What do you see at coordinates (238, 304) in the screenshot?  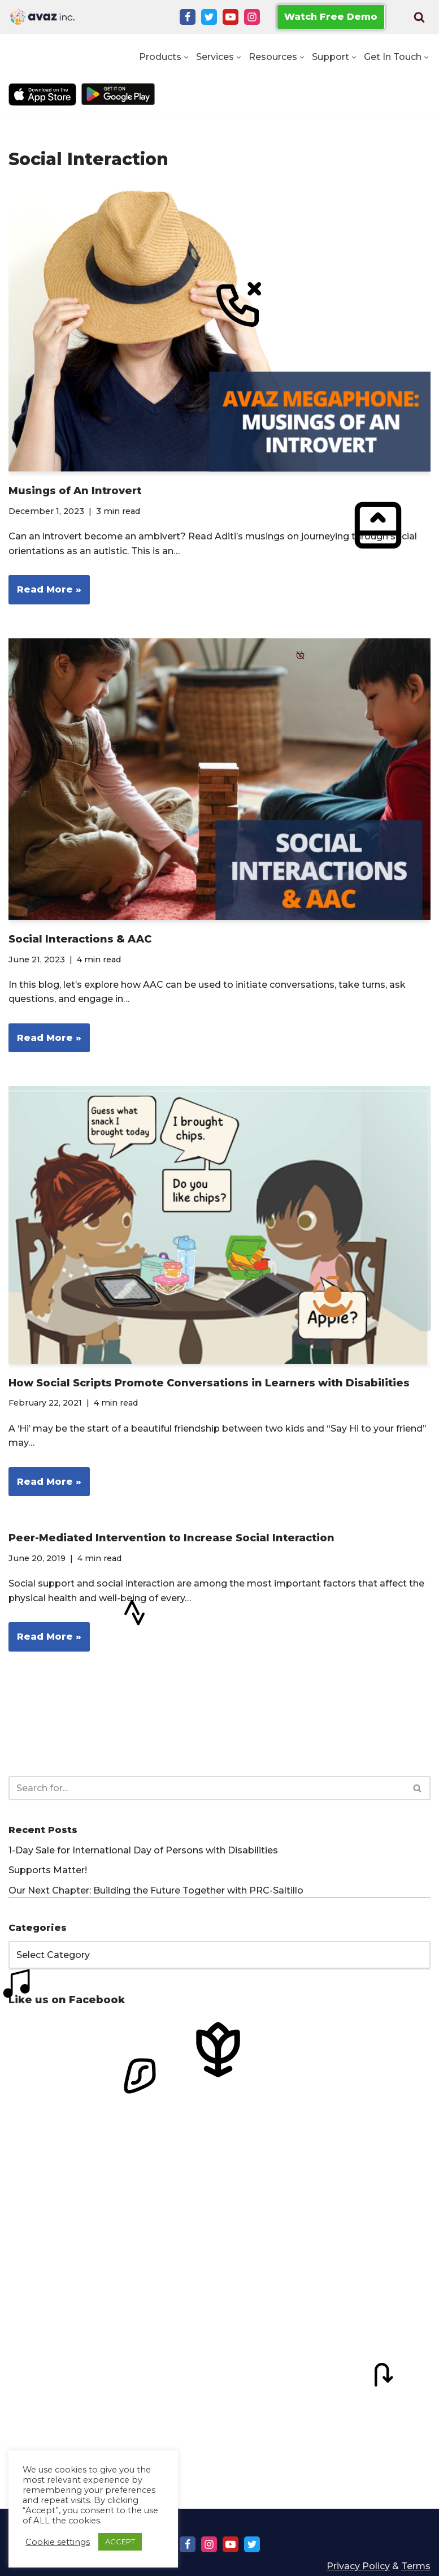 I see `end the current phone call` at bounding box center [238, 304].